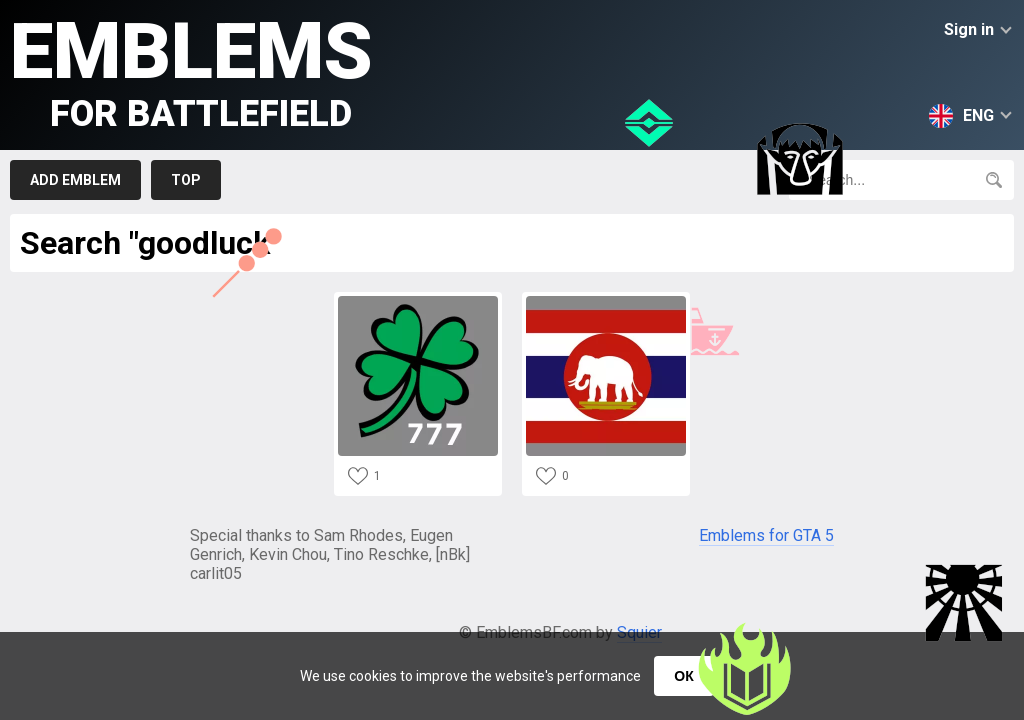 The image size is (1024, 720). Describe the element at coordinates (247, 263) in the screenshot. I see `Japanese dango food item in a restaurant or food delivery app` at that location.